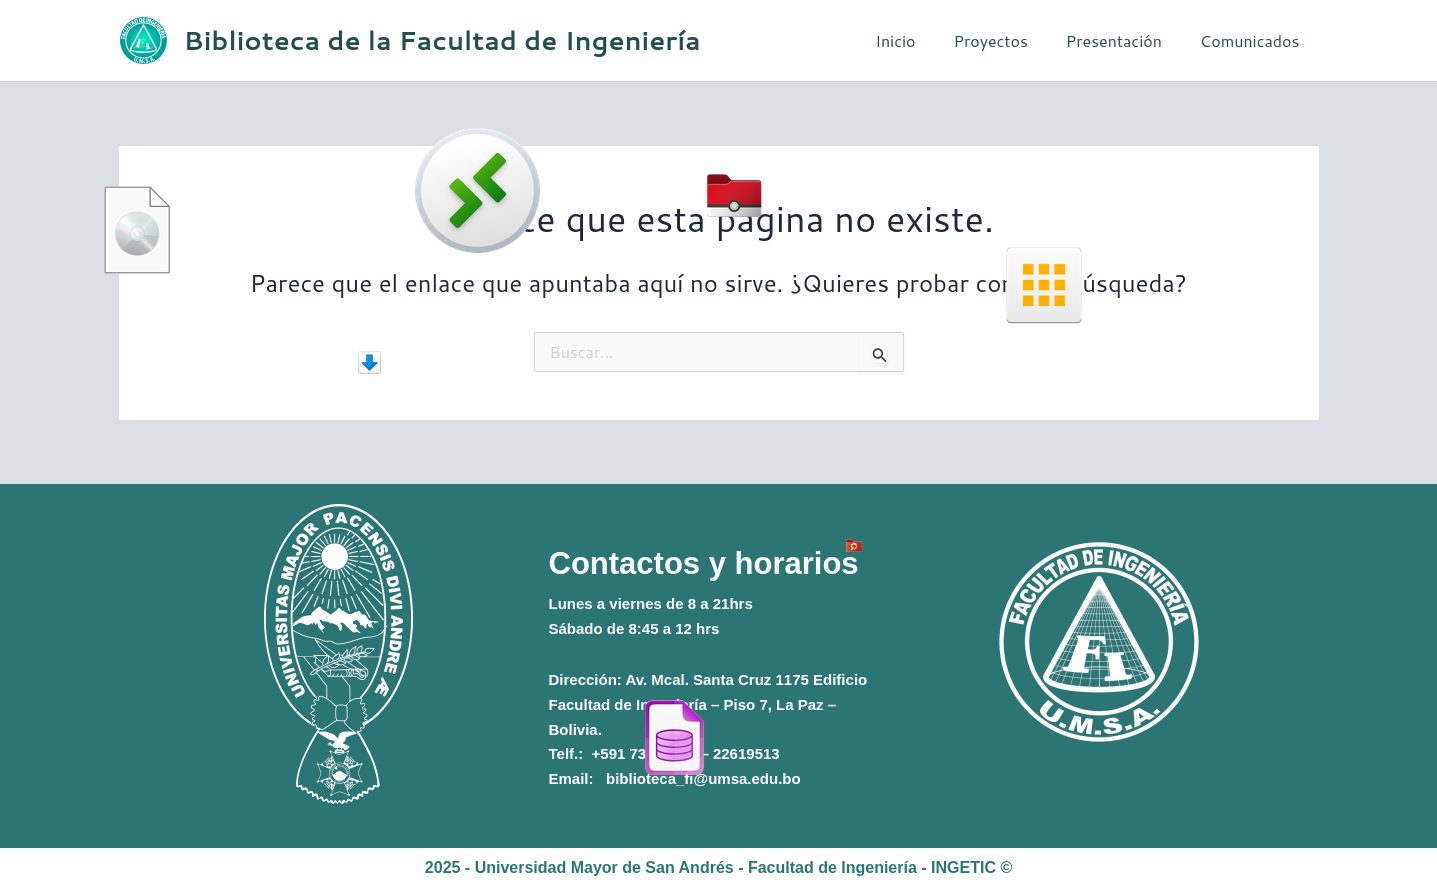  Describe the element at coordinates (854, 546) in the screenshot. I see `open amd storemi application folder` at that location.